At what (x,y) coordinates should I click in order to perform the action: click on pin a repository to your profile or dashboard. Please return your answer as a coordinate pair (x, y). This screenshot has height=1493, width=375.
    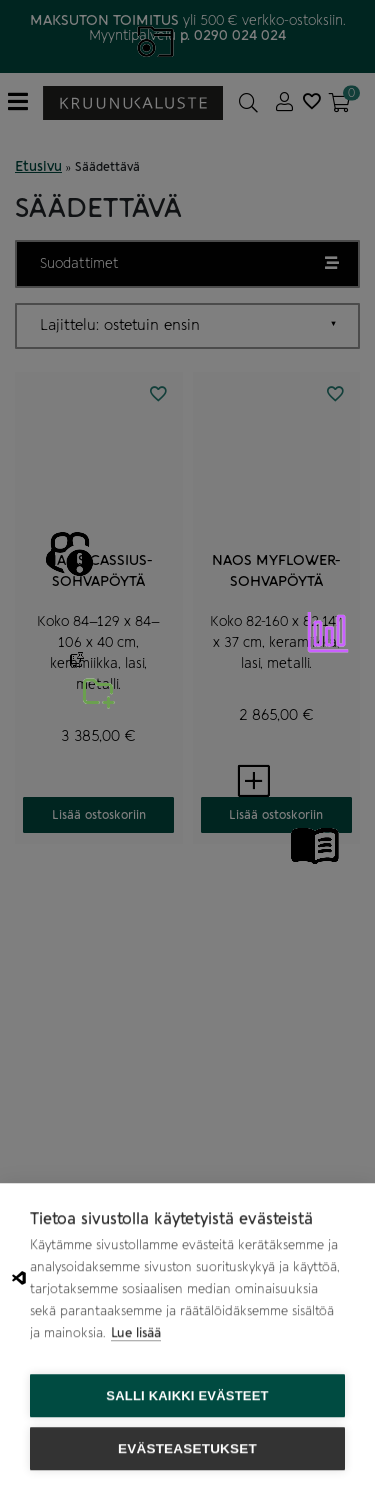
    Looking at the image, I should click on (76, 660).